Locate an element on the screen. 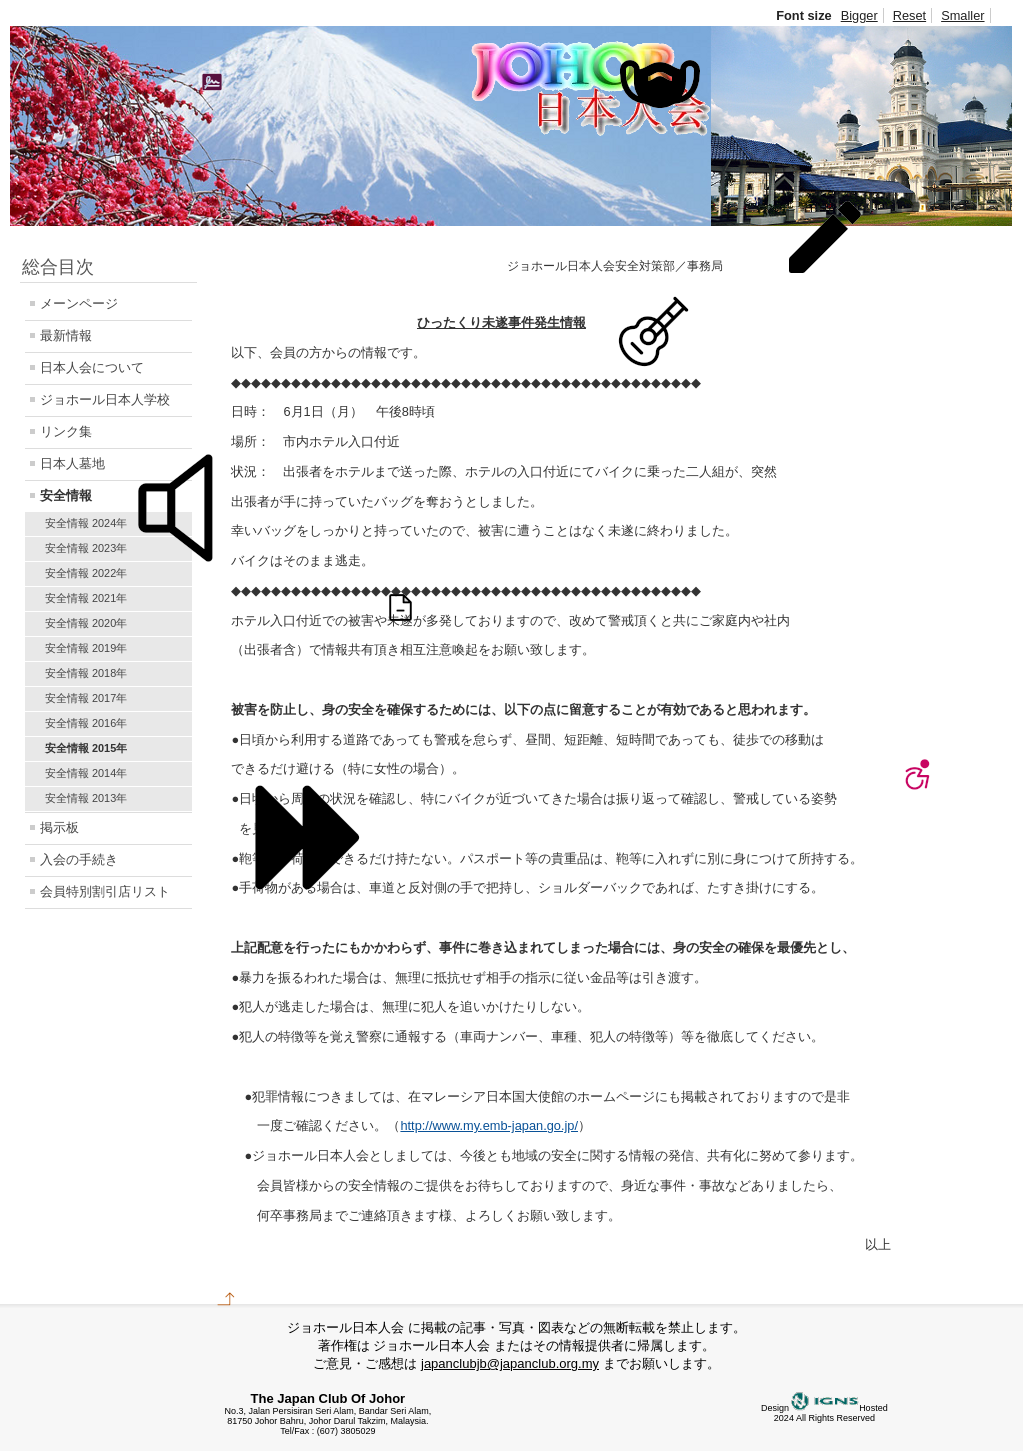 This screenshot has width=1023, height=1451. speaker with no volume or audio output is located at coordinates (196, 508).